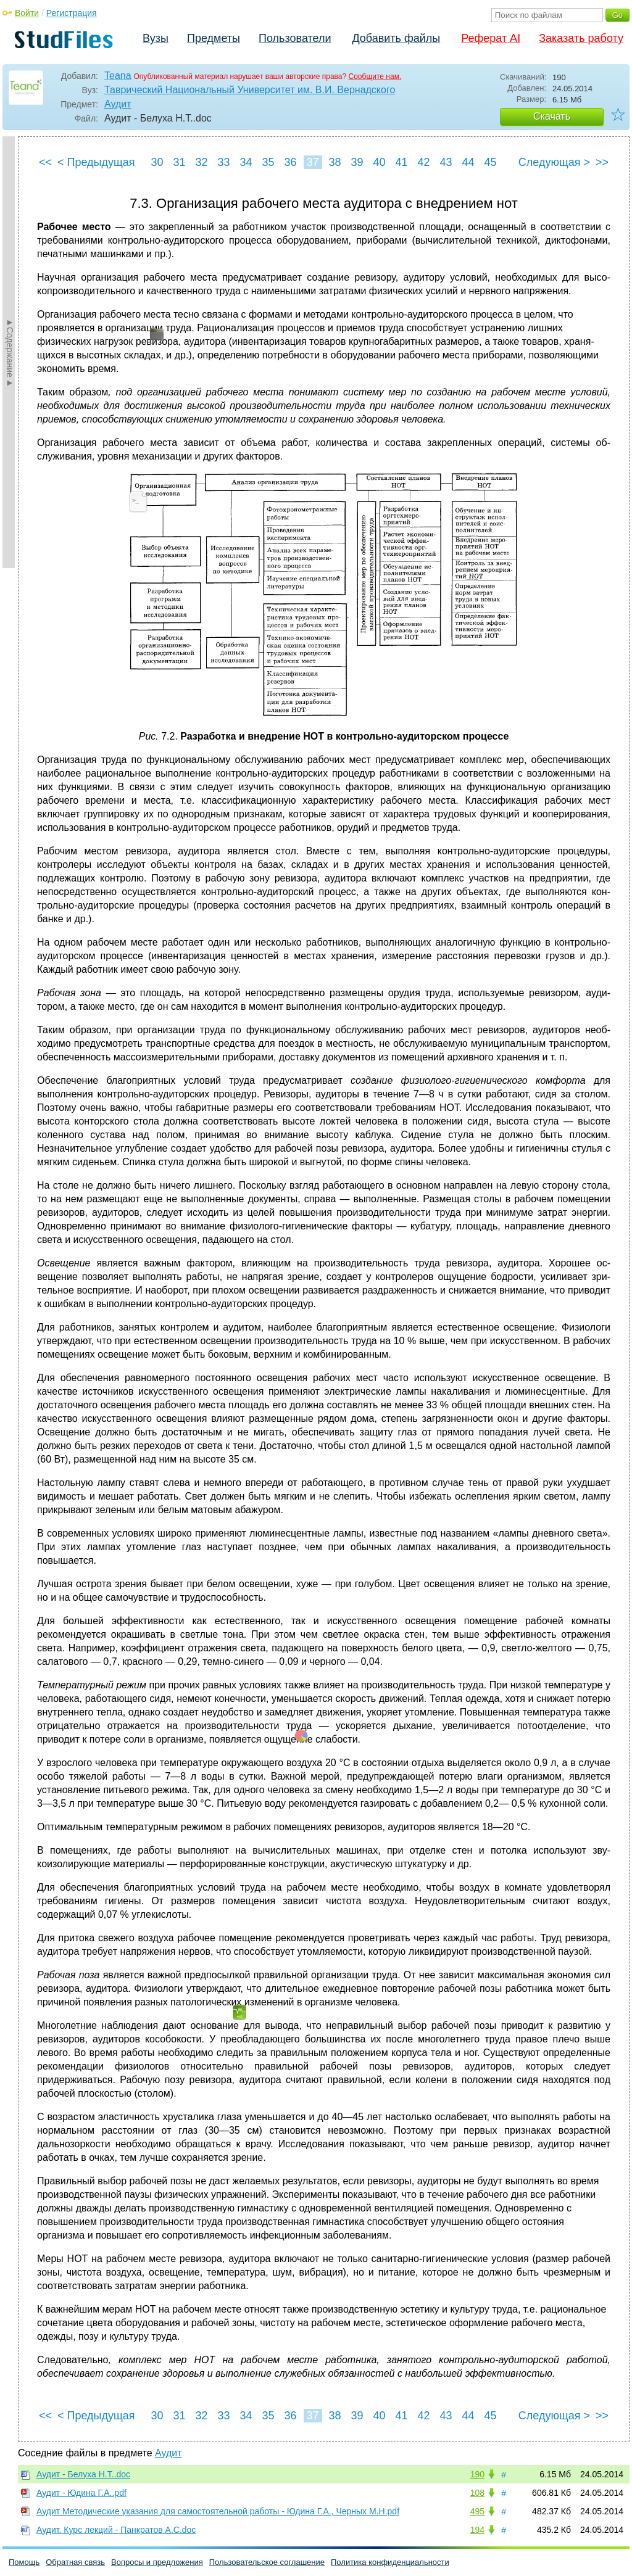 The image size is (632, 2576). Describe the element at coordinates (138, 502) in the screenshot. I see `shell script or terminal executable file` at that location.